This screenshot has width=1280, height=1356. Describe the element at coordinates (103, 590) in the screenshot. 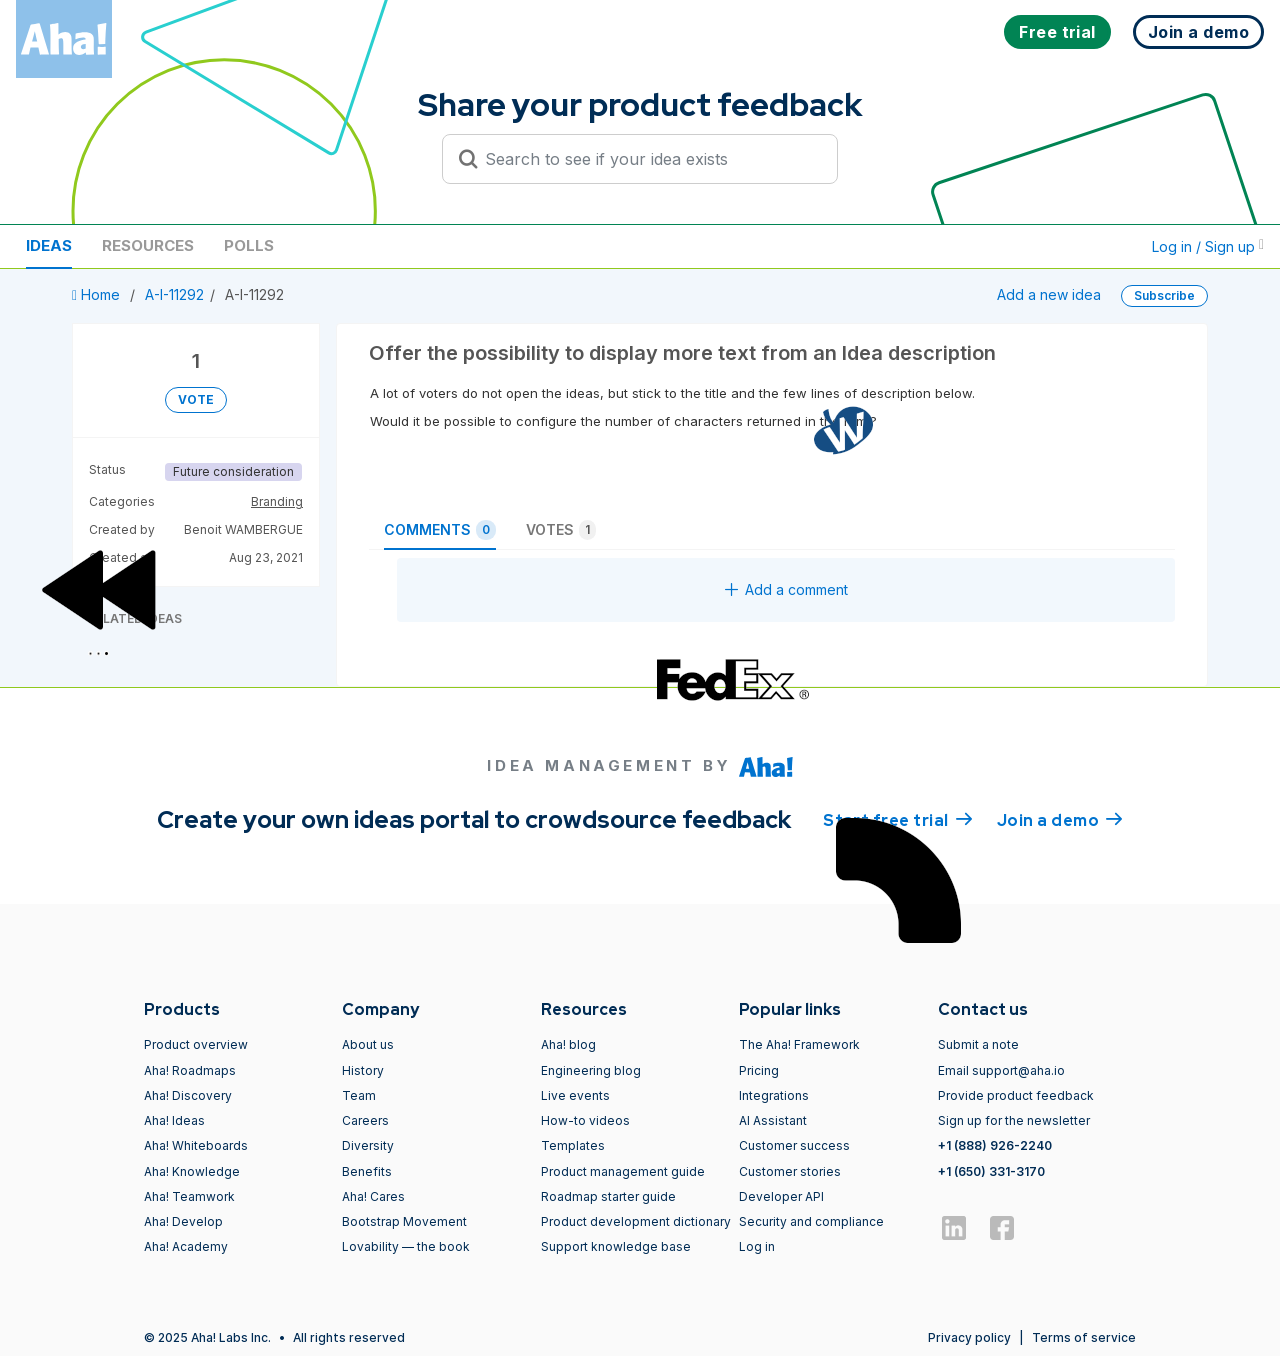

I see `rewind or skip backward in media playback` at that location.